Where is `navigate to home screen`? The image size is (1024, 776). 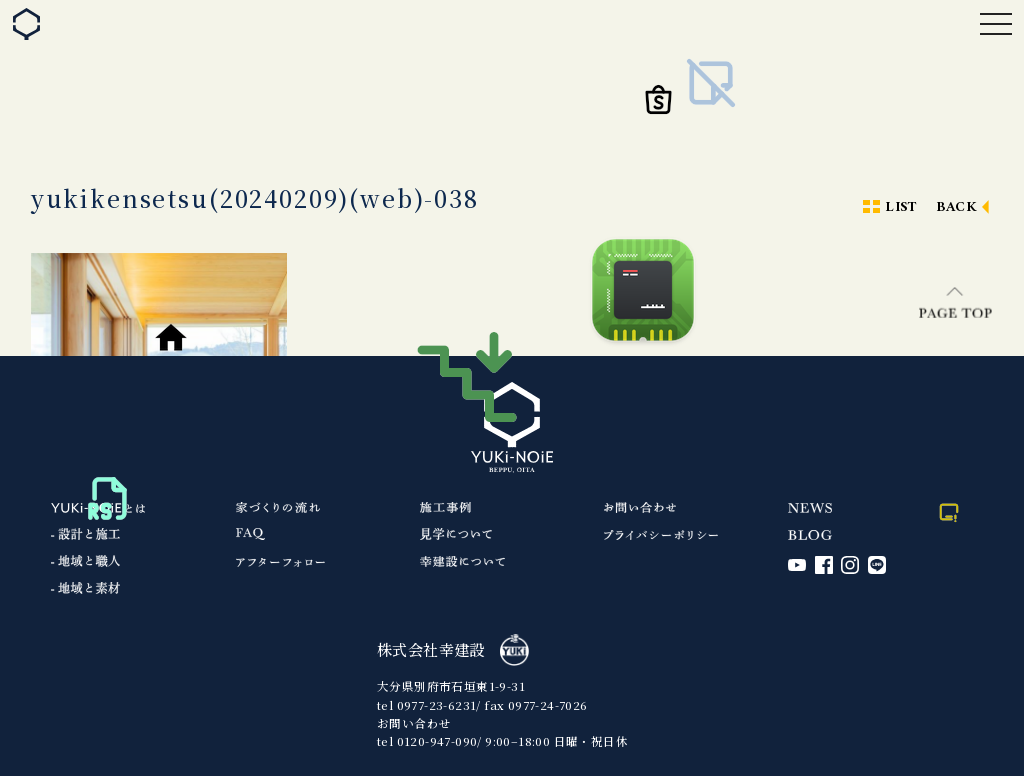 navigate to home screen is located at coordinates (171, 338).